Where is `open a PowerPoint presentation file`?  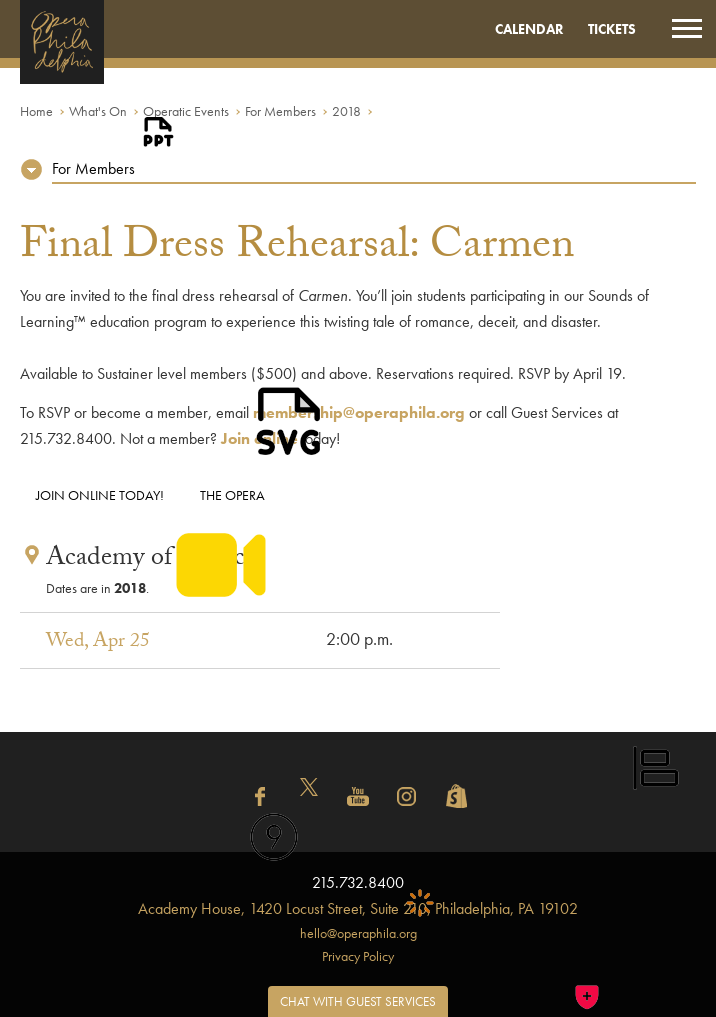 open a PowerPoint presentation file is located at coordinates (158, 133).